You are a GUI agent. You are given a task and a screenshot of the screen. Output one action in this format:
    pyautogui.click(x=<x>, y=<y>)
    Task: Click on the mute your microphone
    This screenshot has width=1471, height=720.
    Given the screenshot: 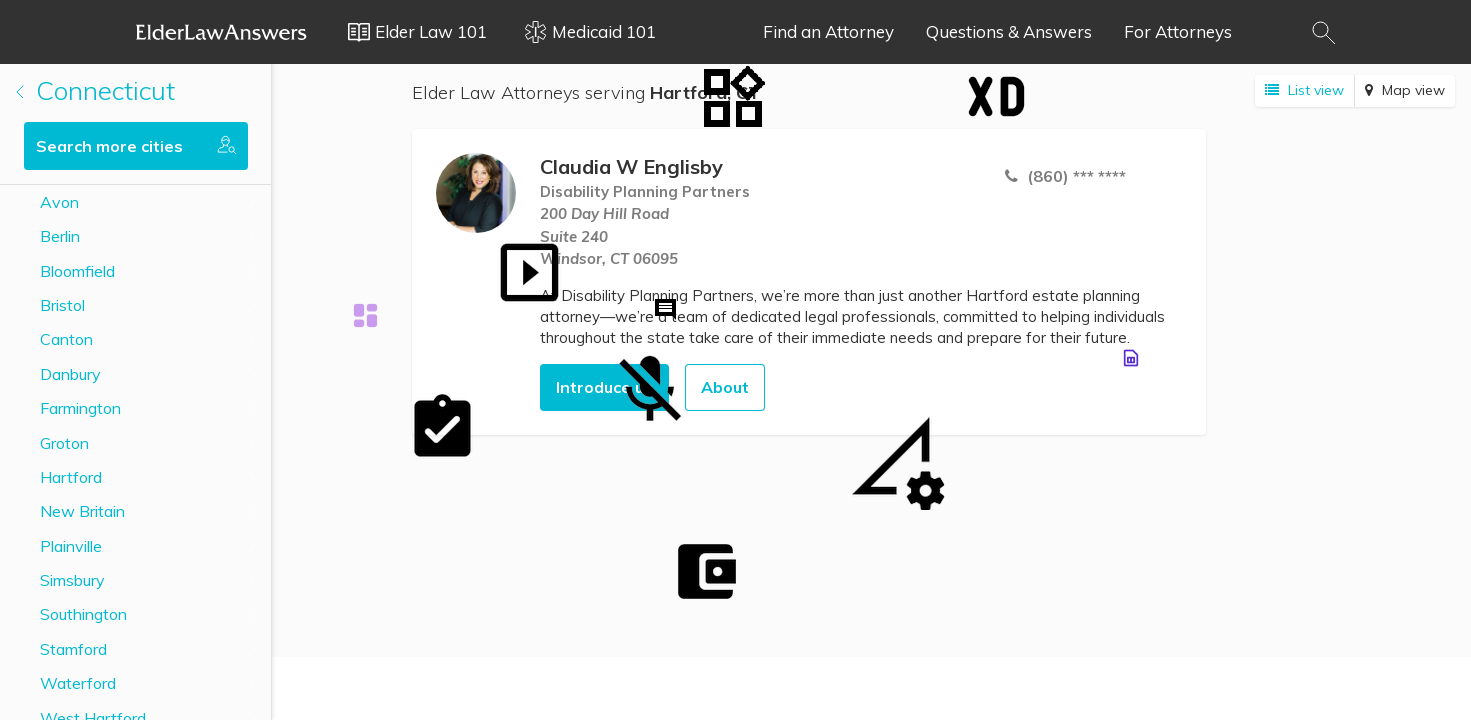 What is the action you would take?
    pyautogui.click(x=650, y=390)
    